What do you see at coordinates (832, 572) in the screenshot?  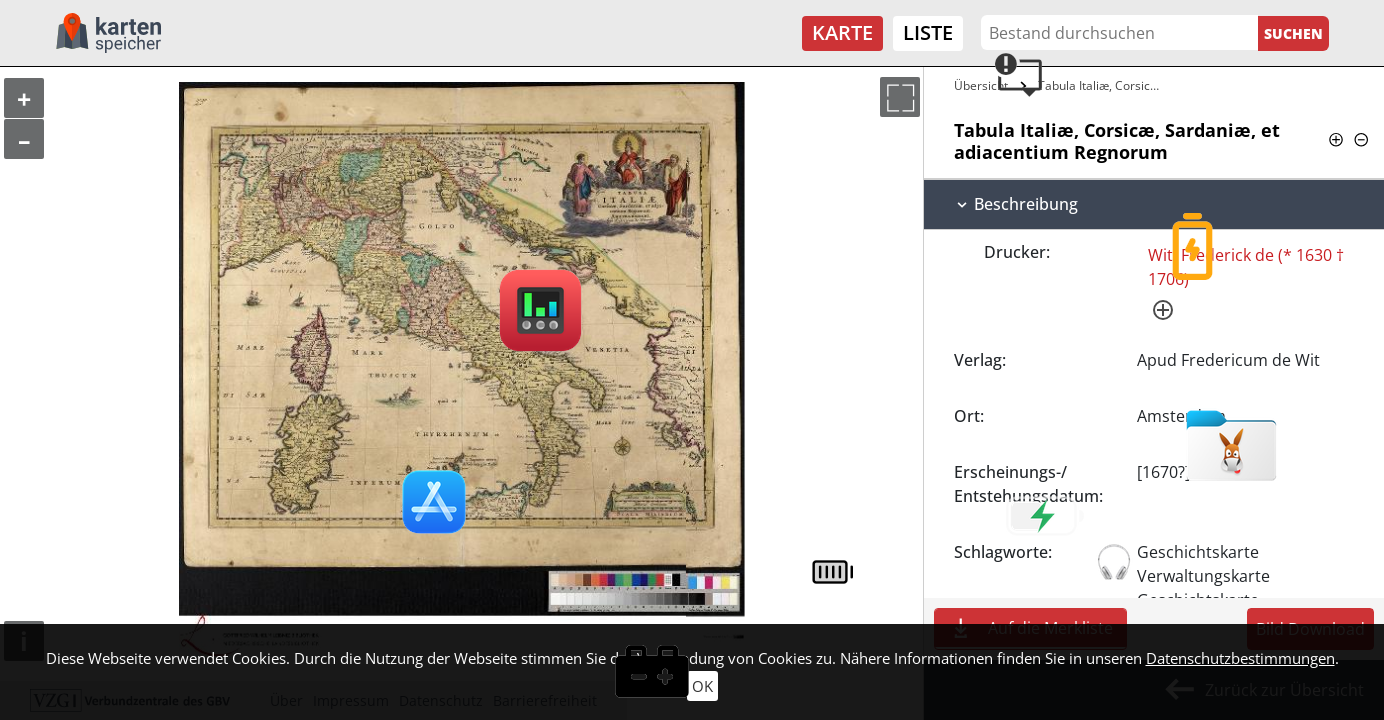 I see `indicates full battery charge` at bounding box center [832, 572].